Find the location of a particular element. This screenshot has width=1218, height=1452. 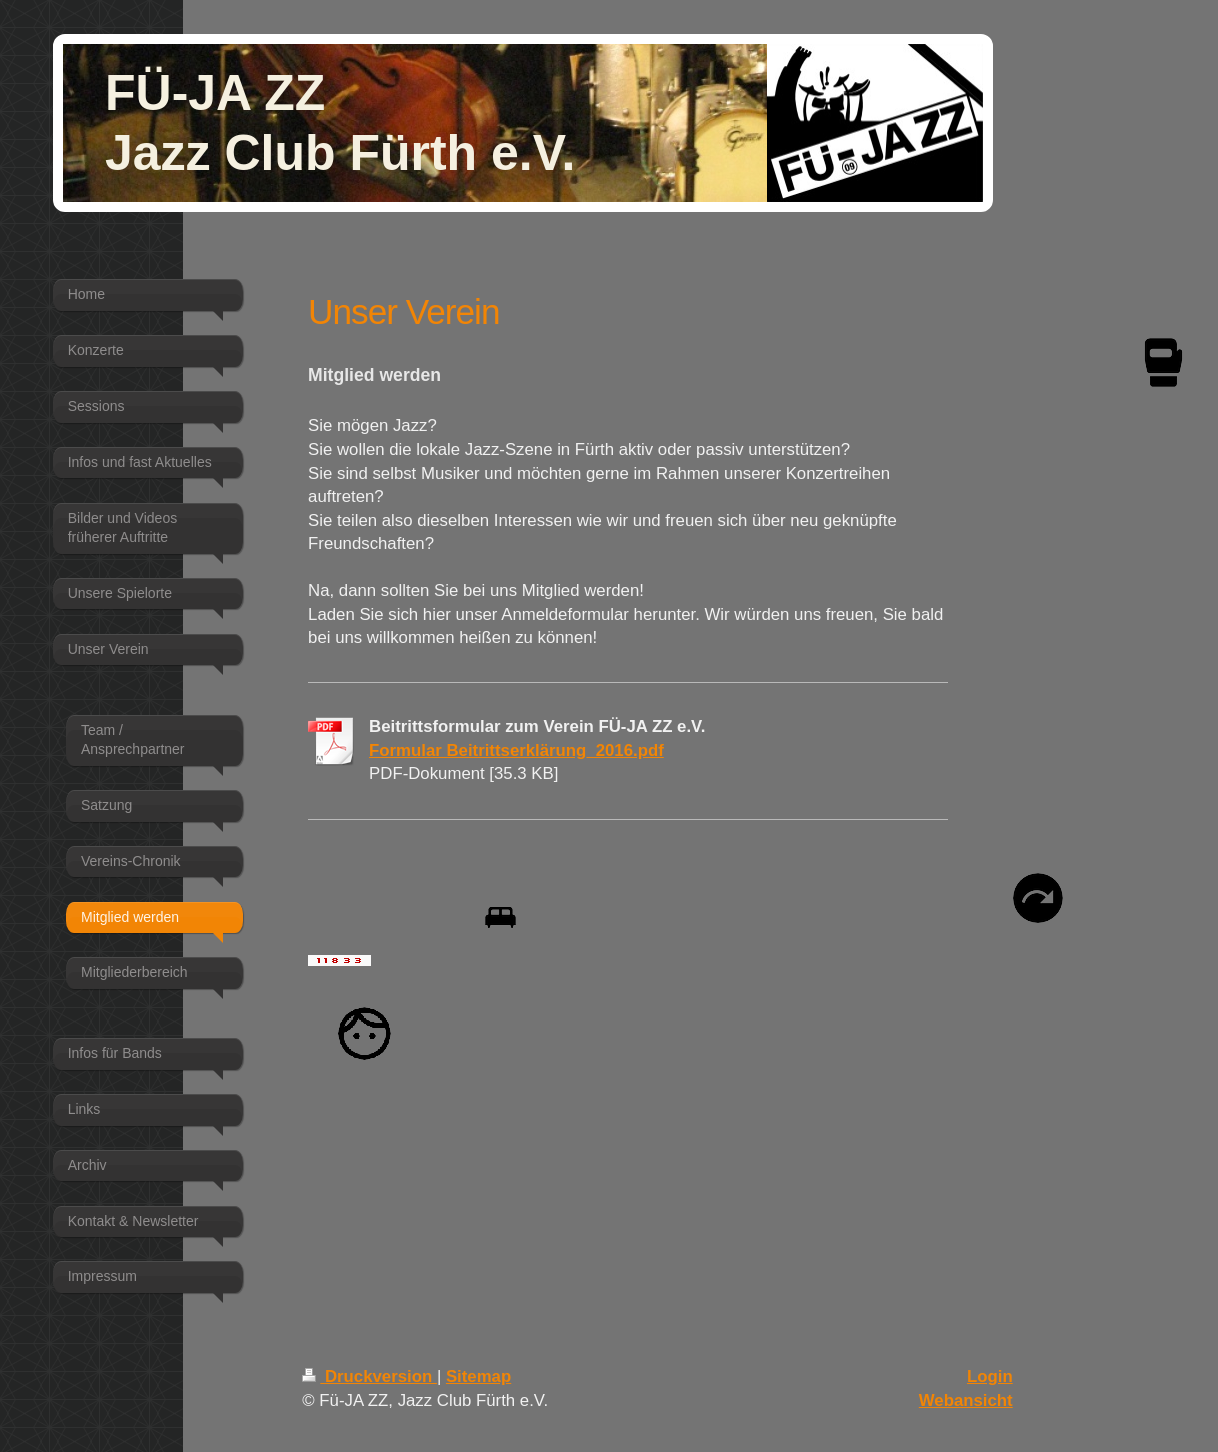

access martial arts or combat sports content is located at coordinates (1163, 362).